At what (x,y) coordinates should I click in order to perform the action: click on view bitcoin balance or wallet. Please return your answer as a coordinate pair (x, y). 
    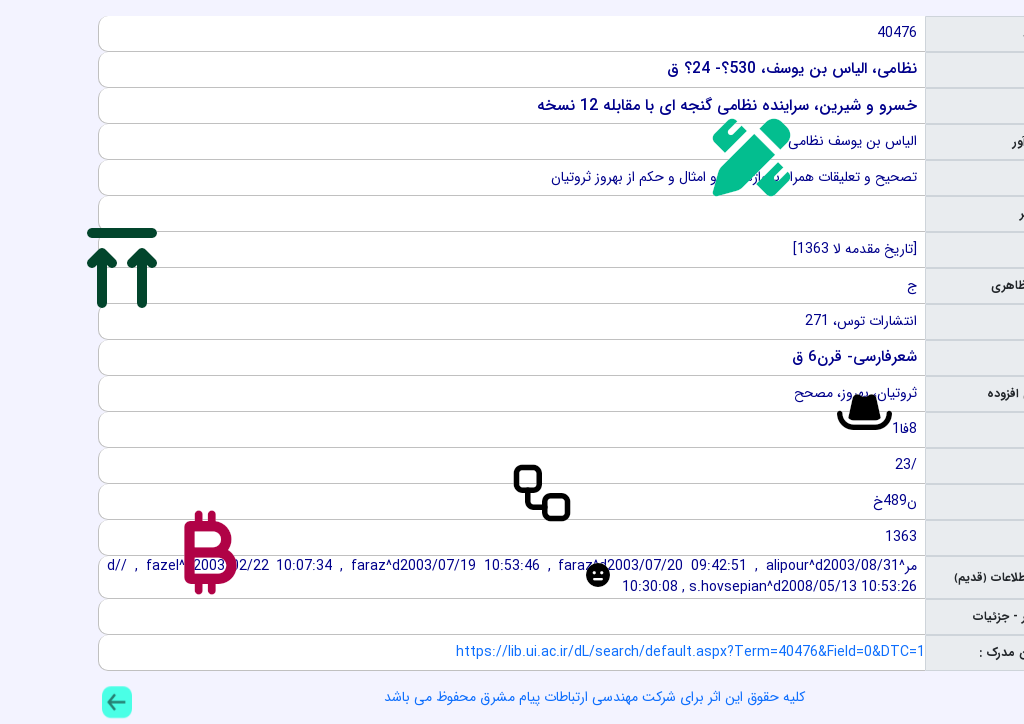
    Looking at the image, I should click on (210, 552).